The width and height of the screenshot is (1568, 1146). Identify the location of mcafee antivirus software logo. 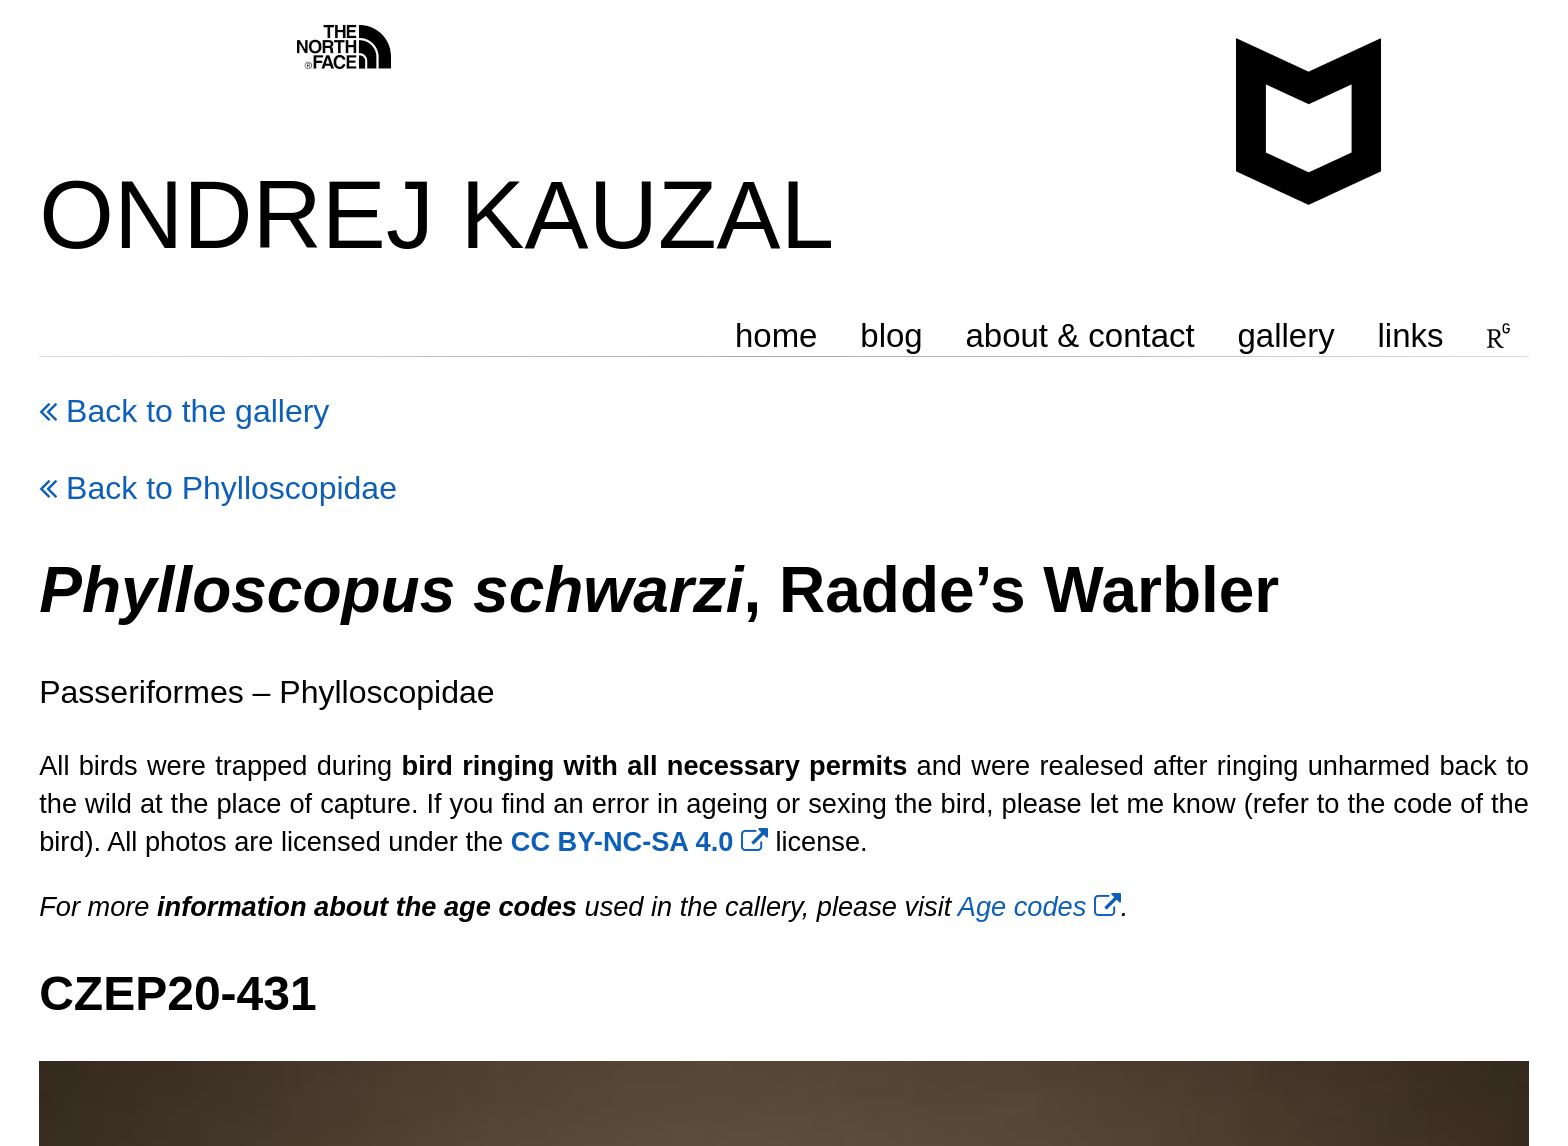
(1308, 121).